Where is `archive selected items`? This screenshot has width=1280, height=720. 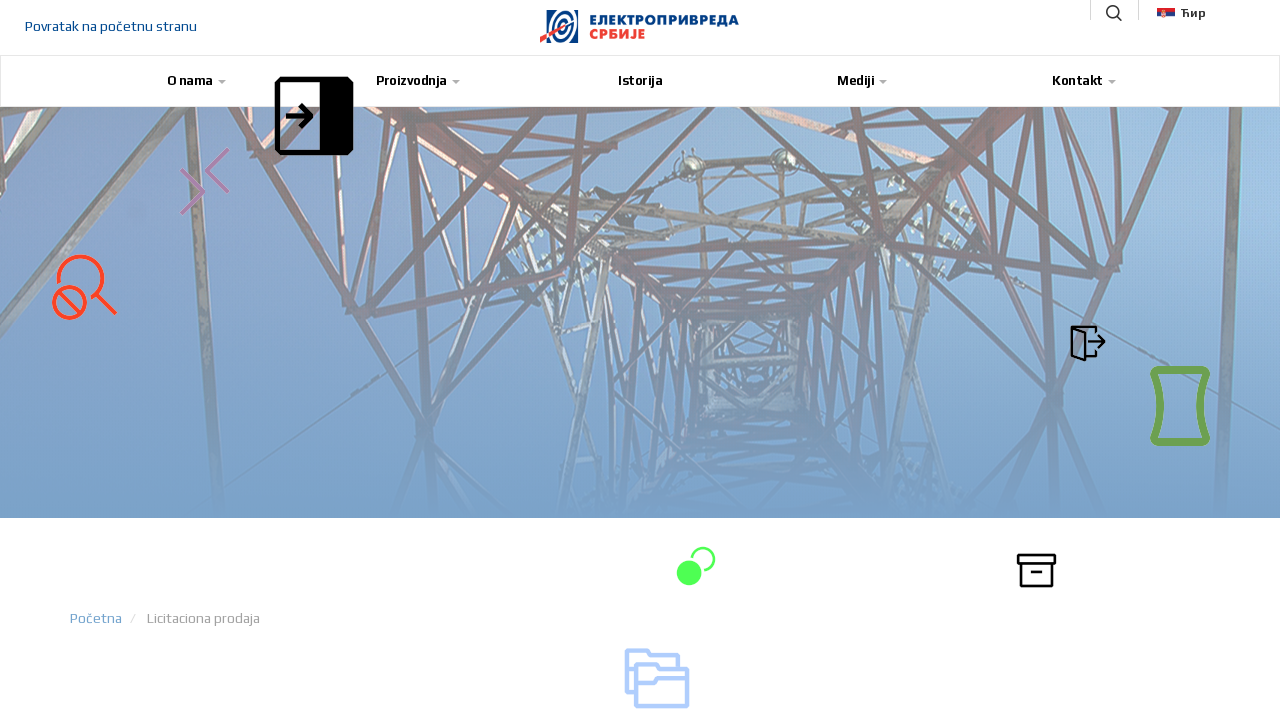
archive selected items is located at coordinates (1036, 570).